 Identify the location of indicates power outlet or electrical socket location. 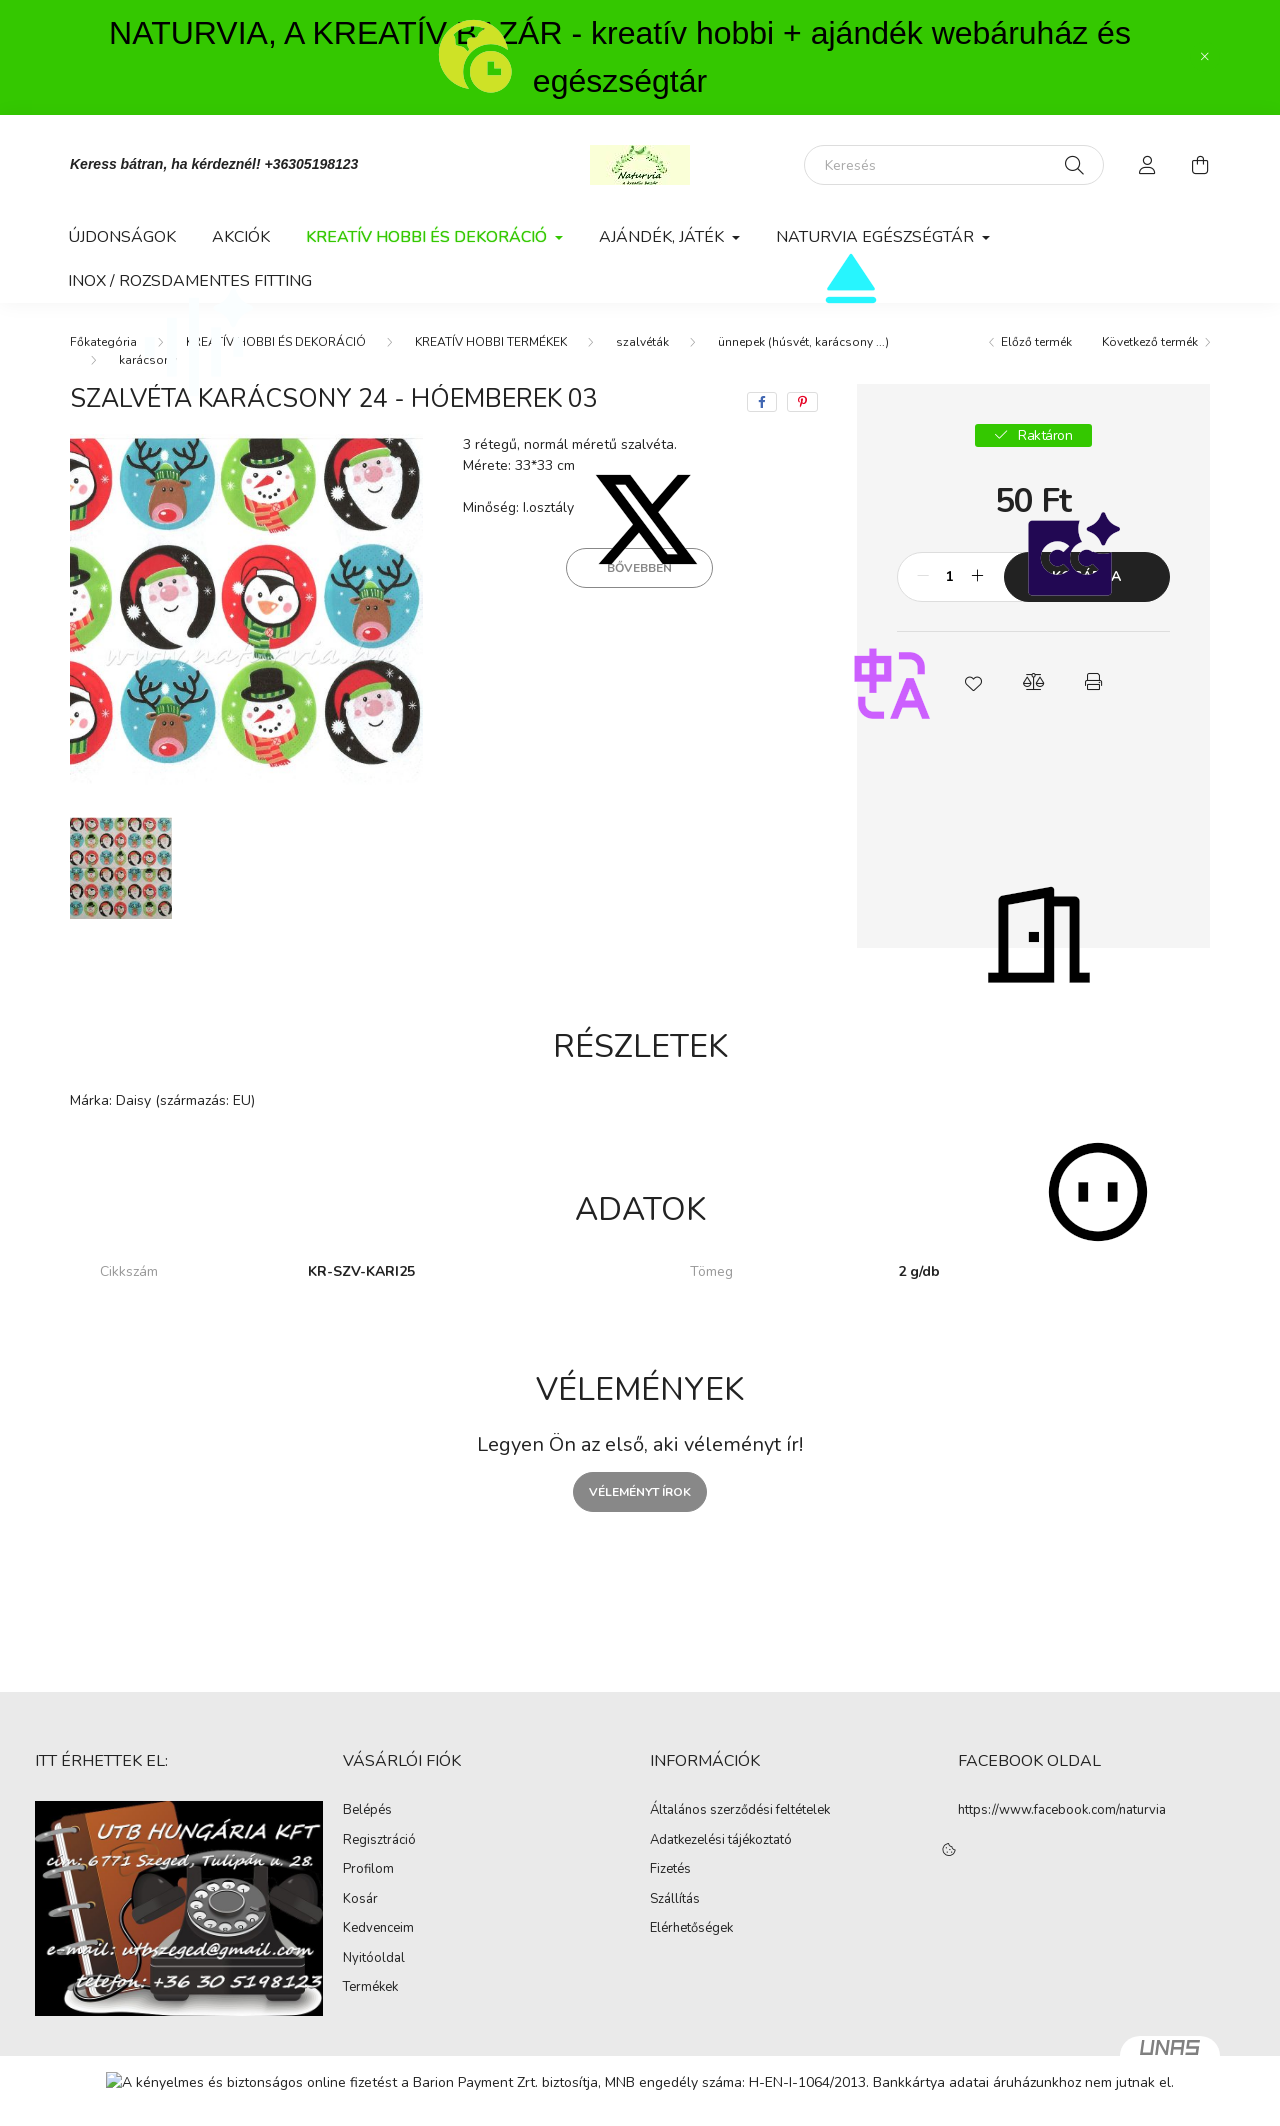
(1098, 1192).